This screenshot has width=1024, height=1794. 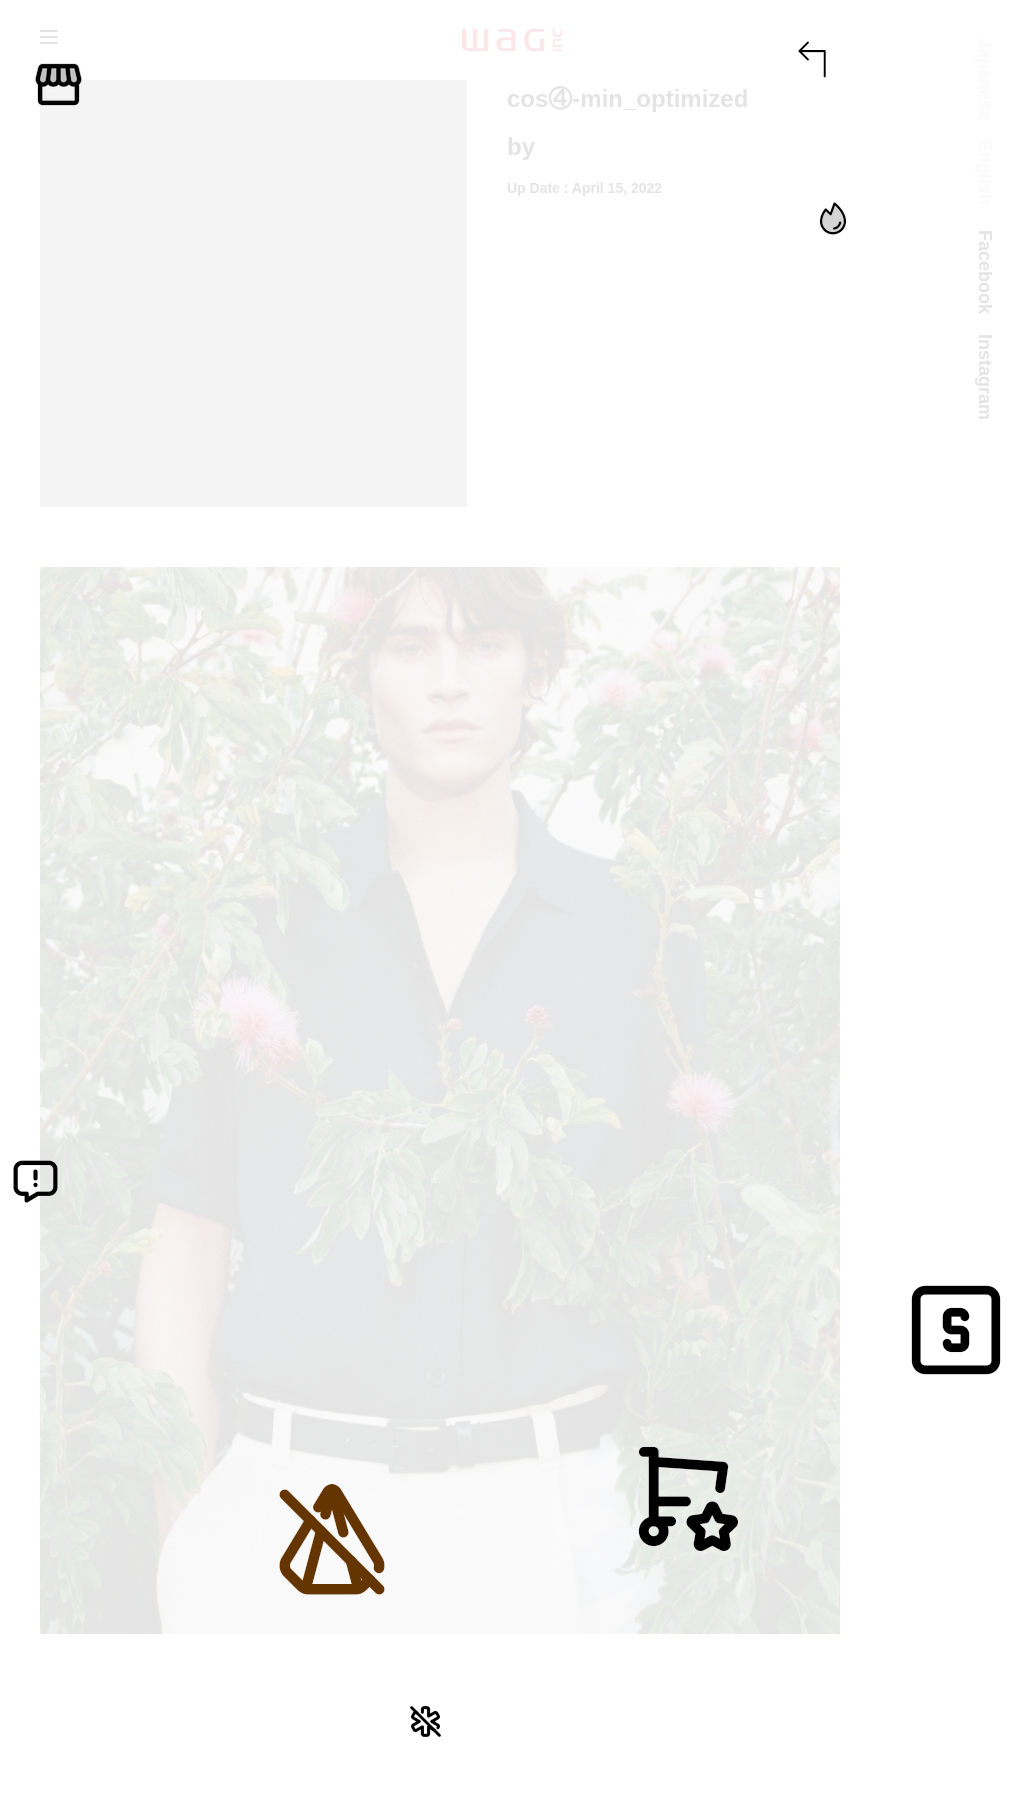 What do you see at coordinates (332, 1542) in the screenshot?
I see `disable 3D object rendering` at bounding box center [332, 1542].